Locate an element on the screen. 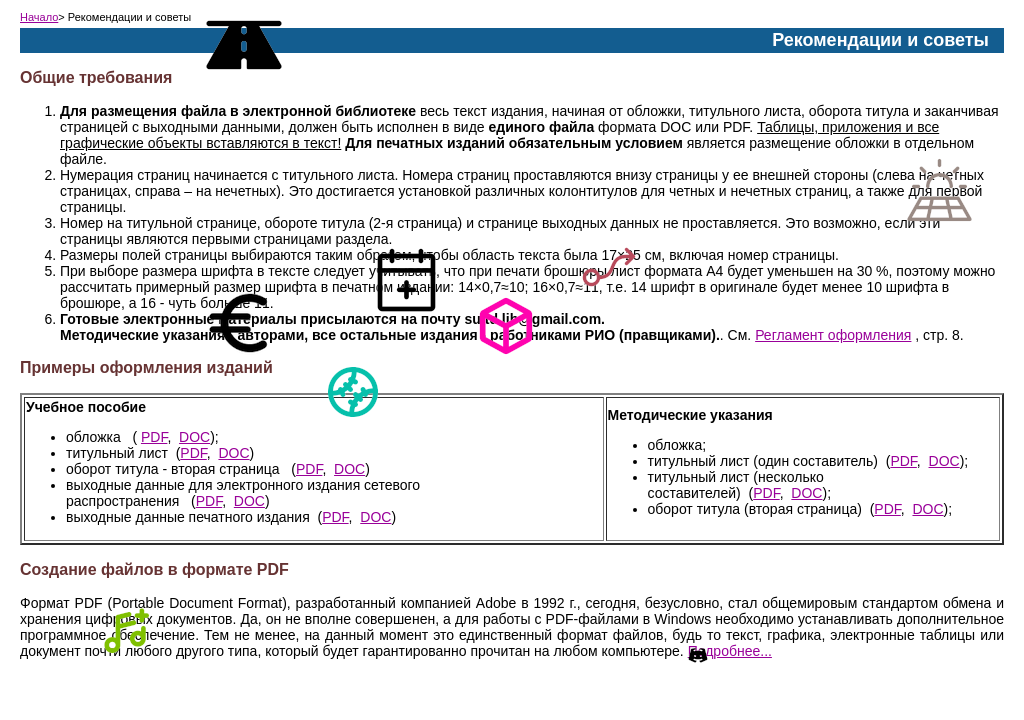 This screenshot has width=1024, height=720. view price in euros is located at coordinates (240, 323).